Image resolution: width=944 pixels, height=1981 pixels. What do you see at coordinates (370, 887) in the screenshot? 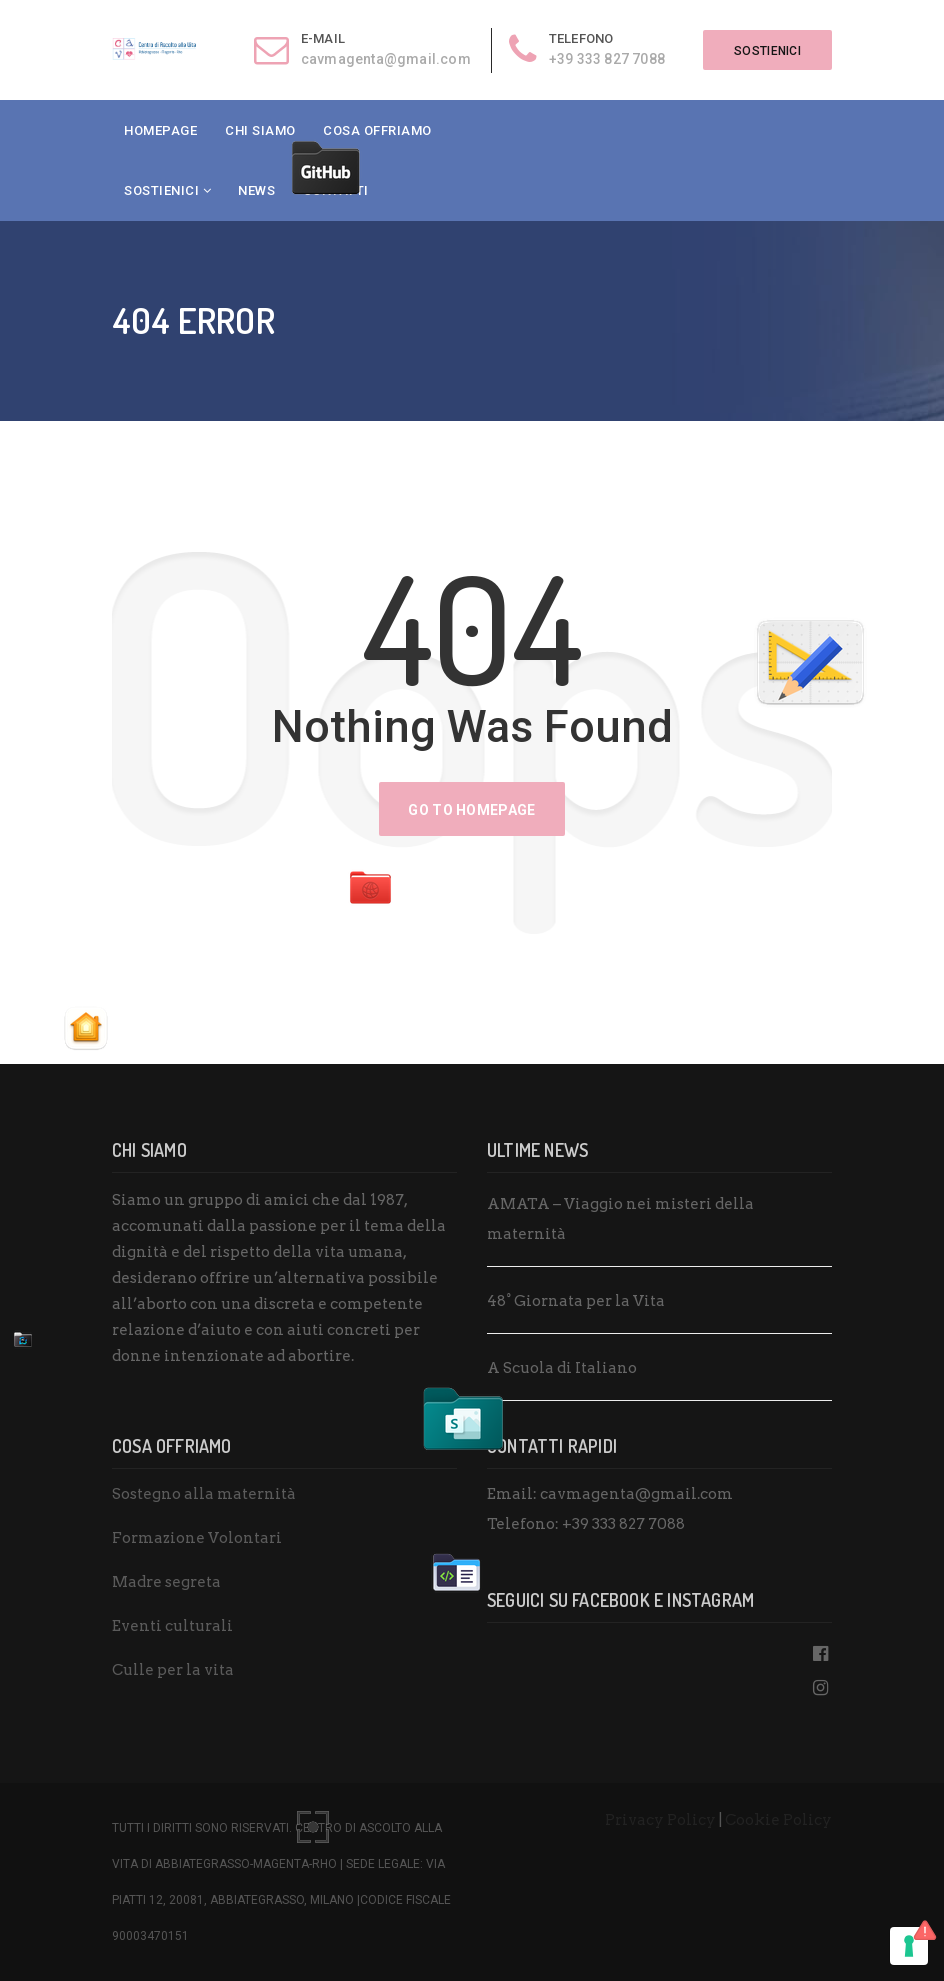
I see `folder containing html or web files` at bounding box center [370, 887].